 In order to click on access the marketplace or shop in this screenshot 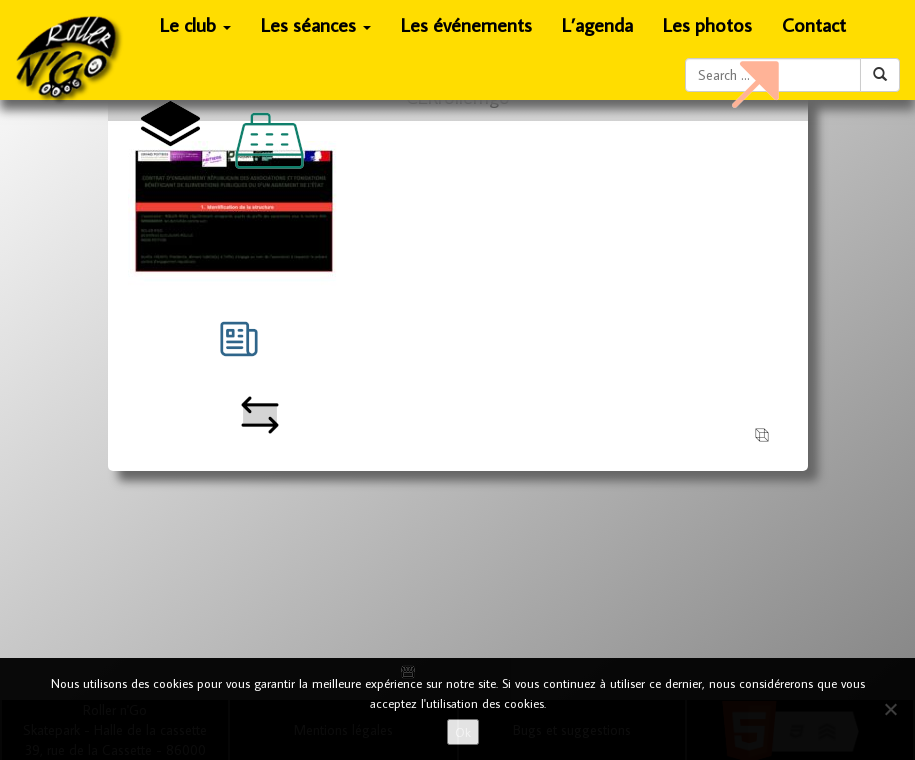, I will do `click(408, 672)`.